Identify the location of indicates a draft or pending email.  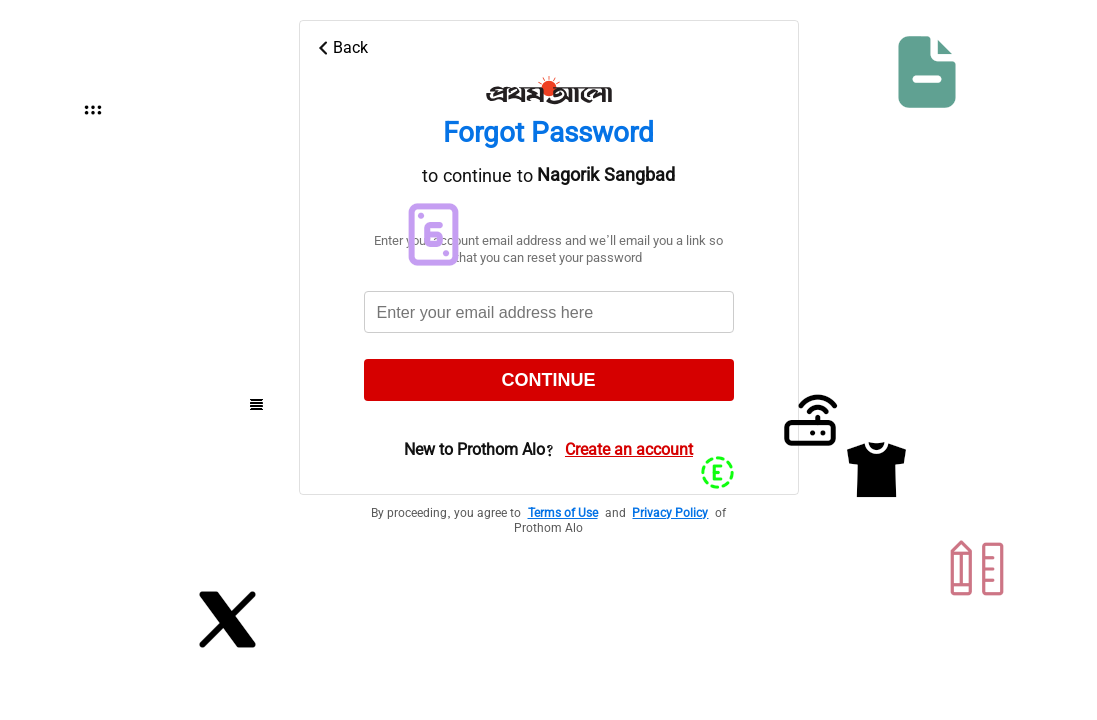
(717, 472).